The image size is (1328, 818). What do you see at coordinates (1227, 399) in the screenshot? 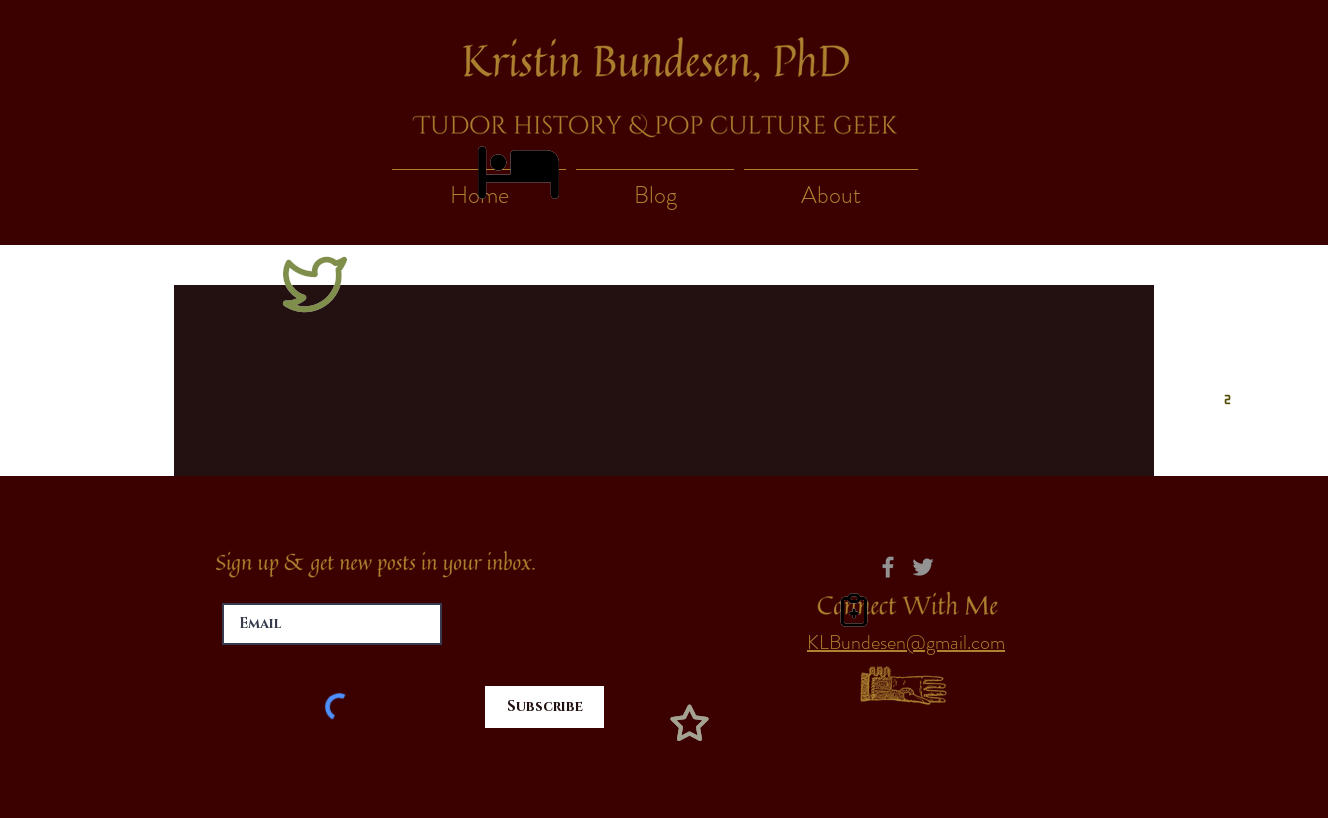
I see `indicates second item or step in a sequence` at bounding box center [1227, 399].